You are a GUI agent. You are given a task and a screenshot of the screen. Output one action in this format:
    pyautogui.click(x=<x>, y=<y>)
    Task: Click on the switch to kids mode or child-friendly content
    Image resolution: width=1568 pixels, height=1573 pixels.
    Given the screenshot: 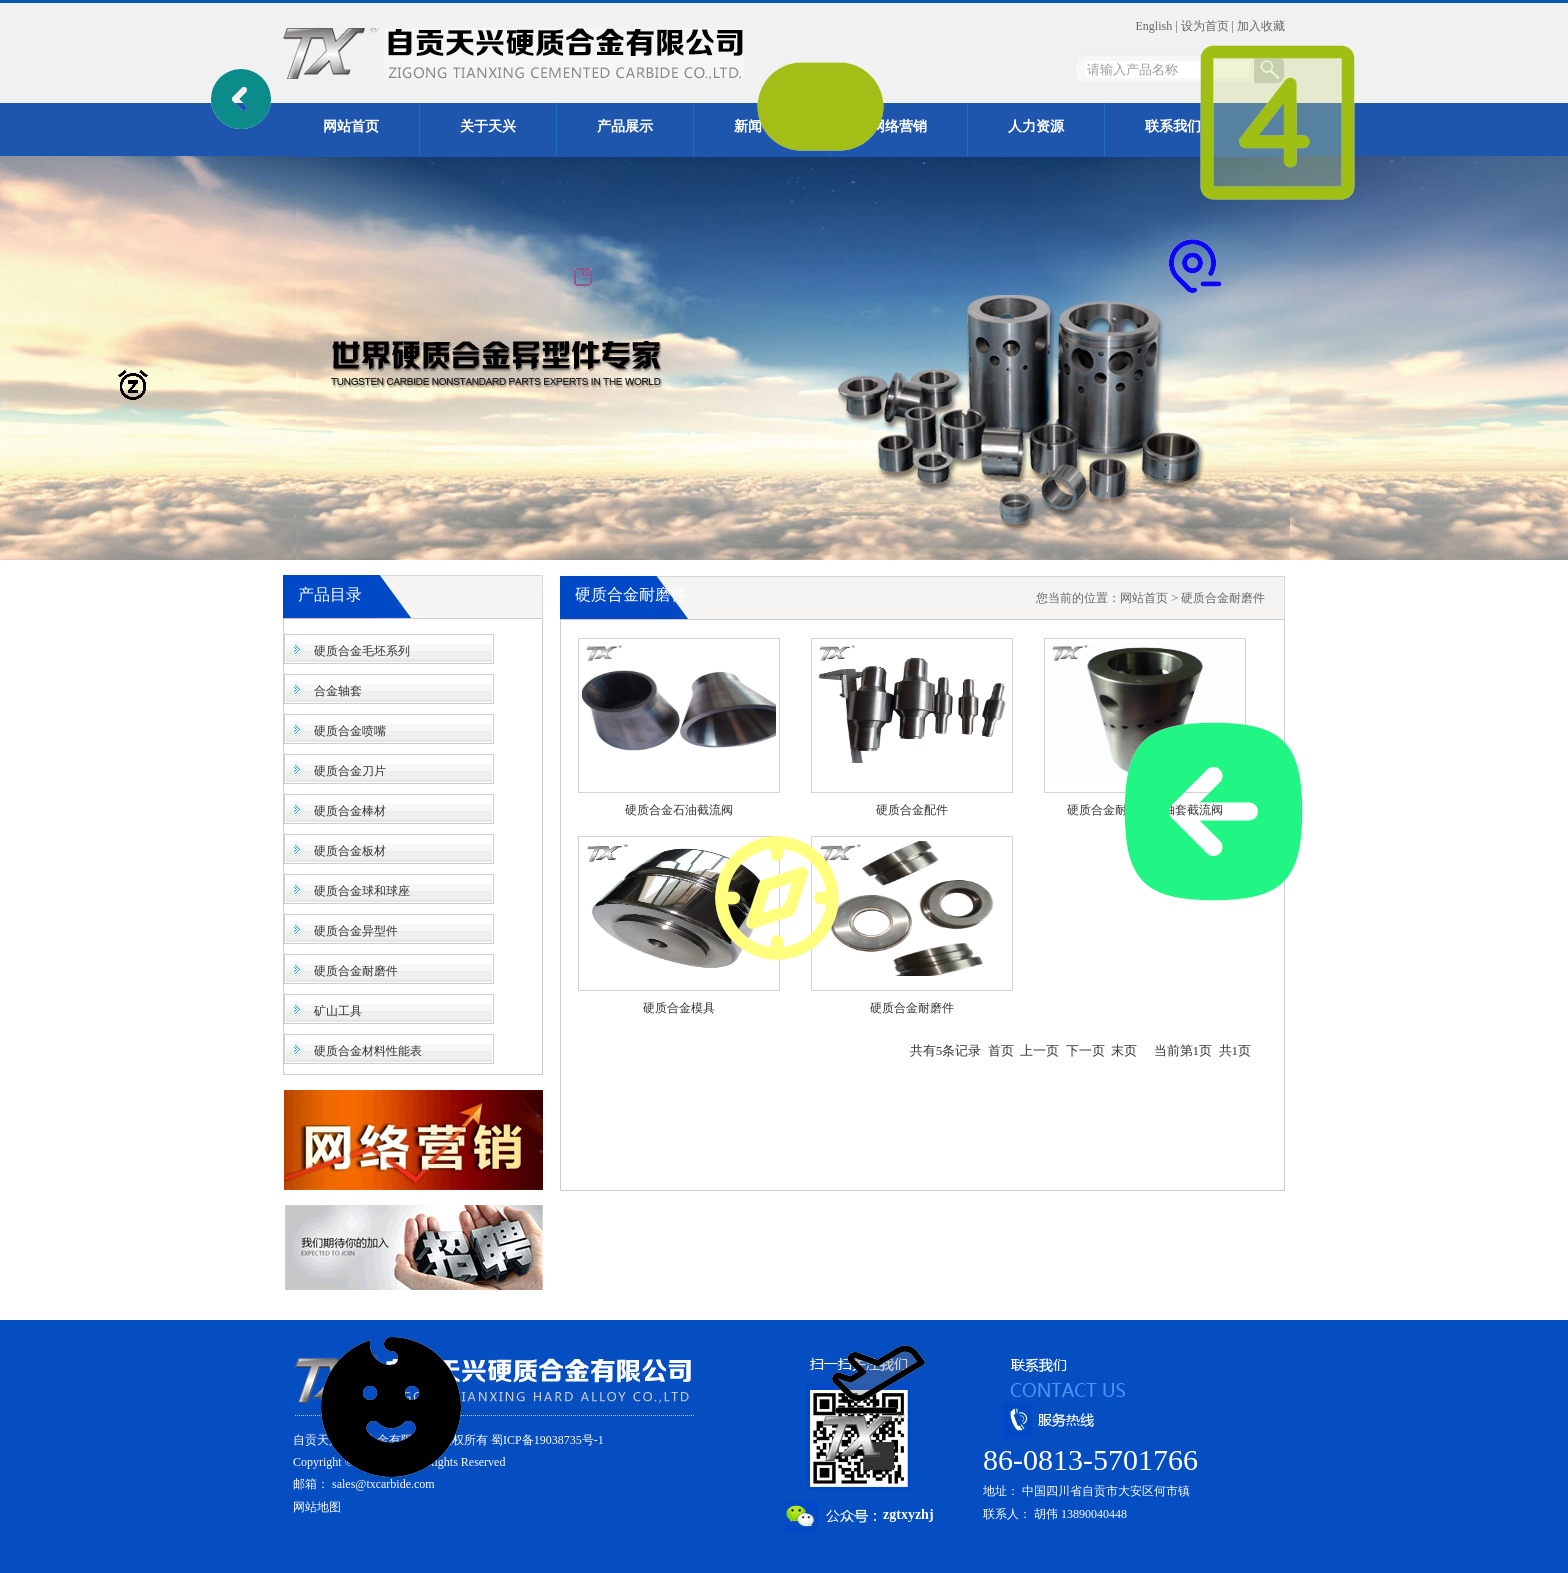 What is the action you would take?
    pyautogui.click(x=391, y=1407)
    